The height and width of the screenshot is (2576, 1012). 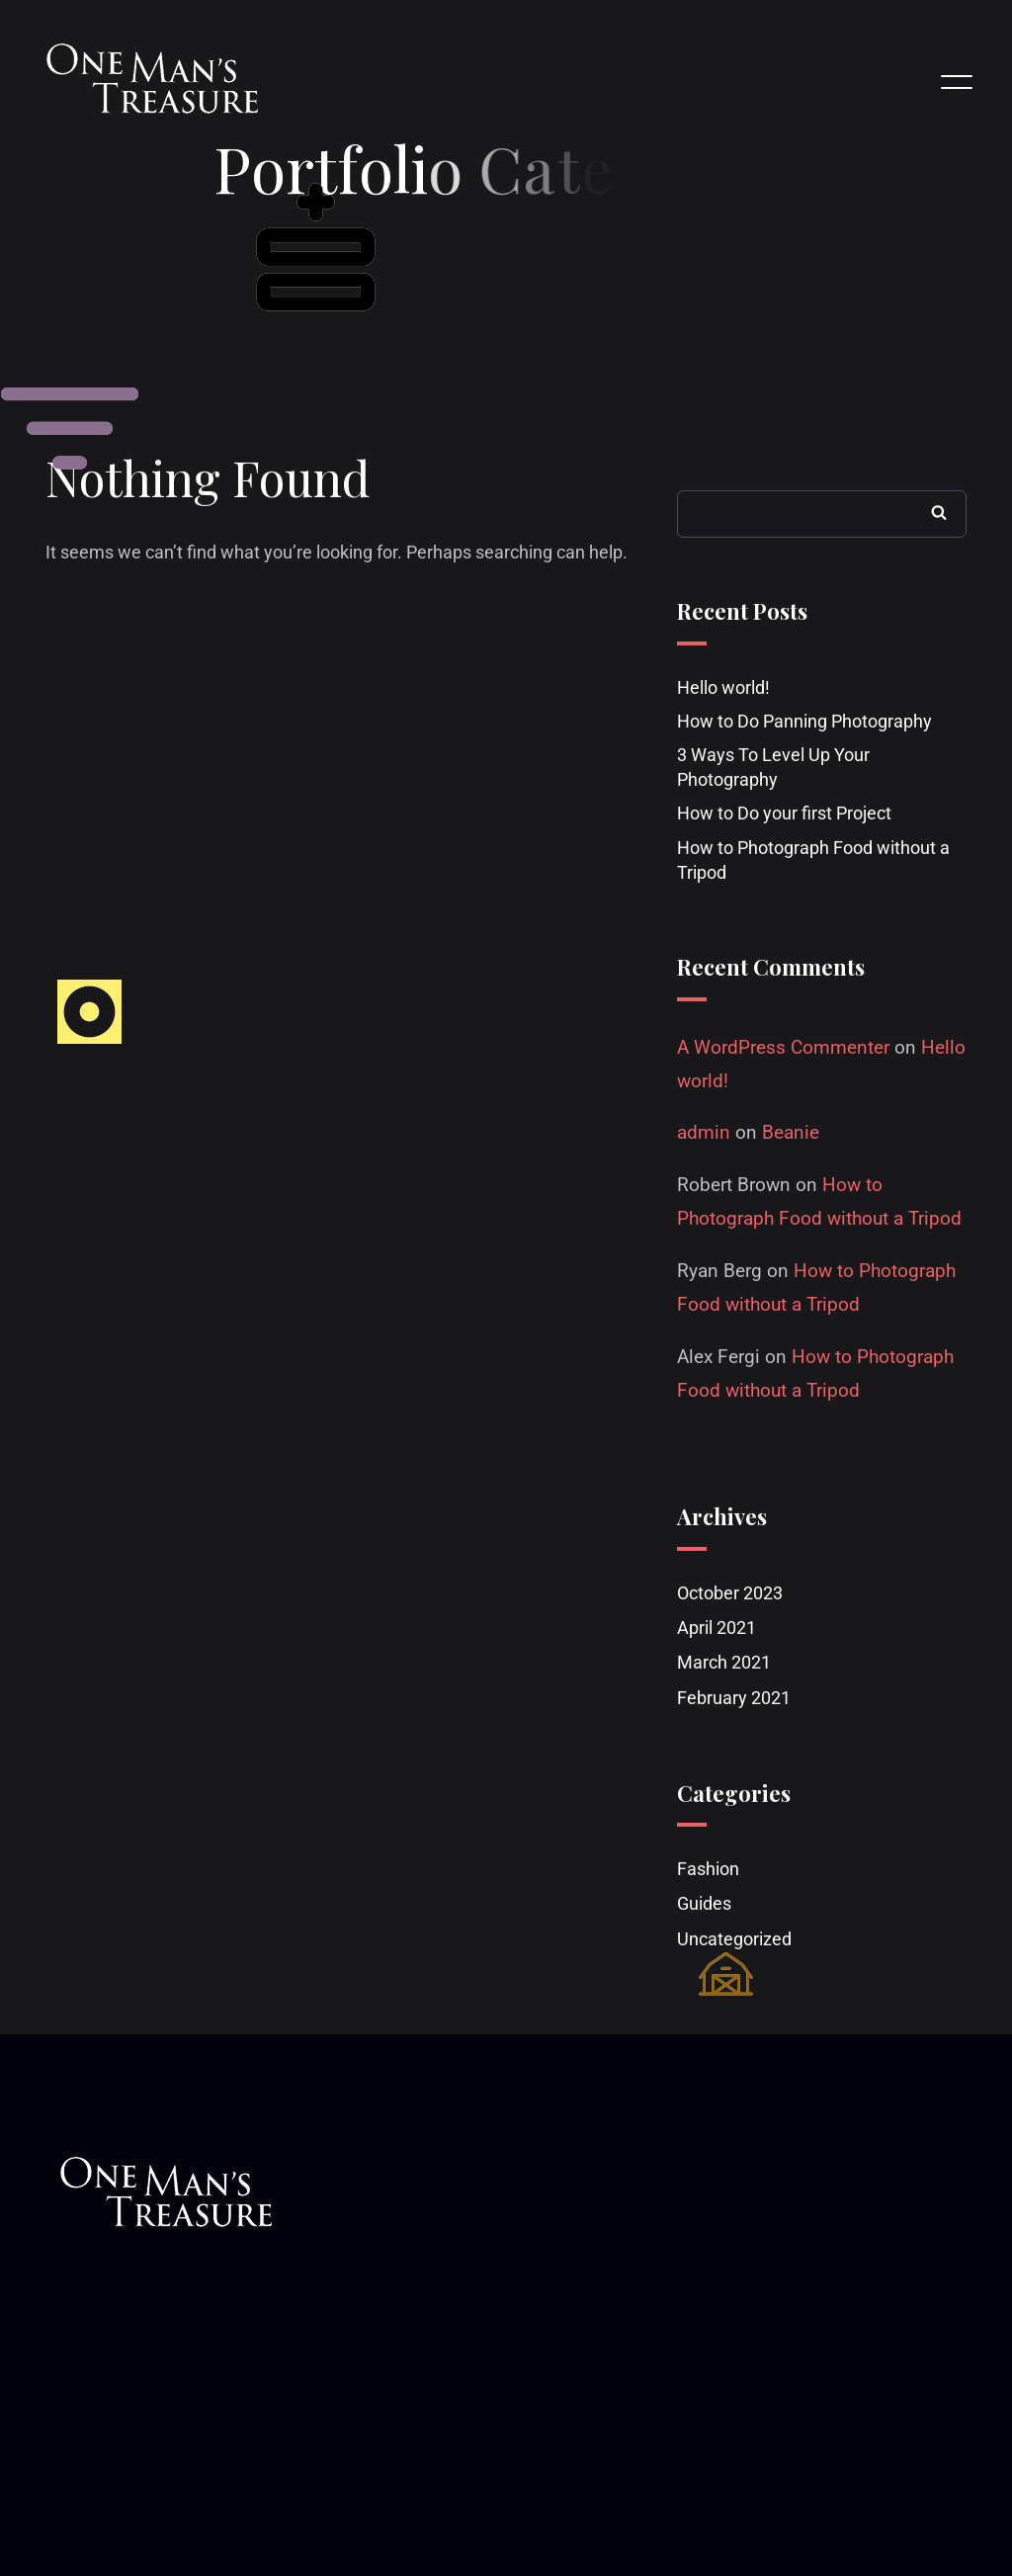 What do you see at coordinates (315, 256) in the screenshot?
I see `add a new row above` at bounding box center [315, 256].